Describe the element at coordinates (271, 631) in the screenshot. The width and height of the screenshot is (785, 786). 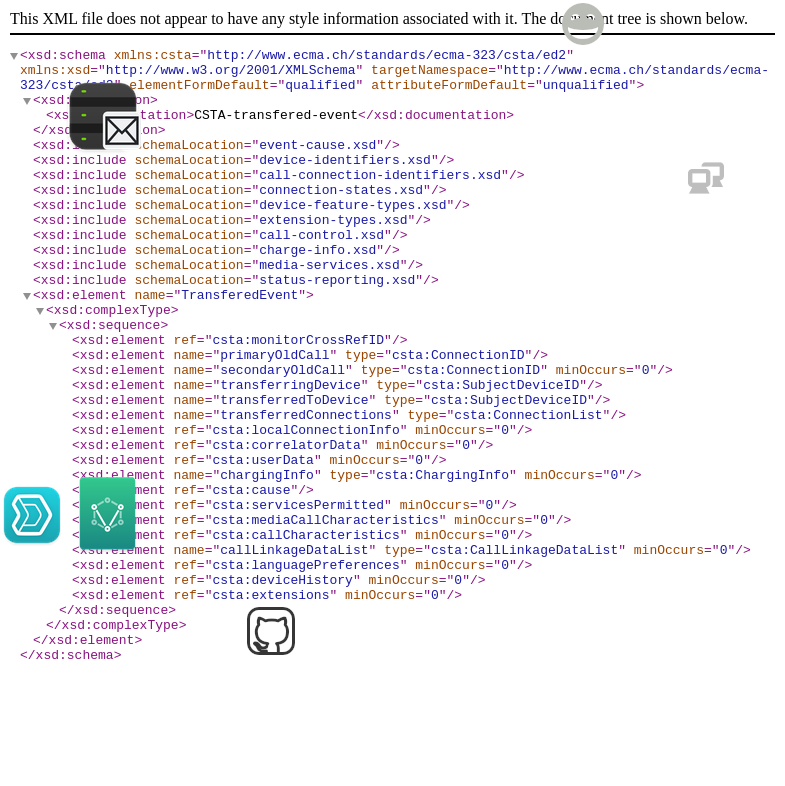
I see `open GitHub Desktop application` at that location.